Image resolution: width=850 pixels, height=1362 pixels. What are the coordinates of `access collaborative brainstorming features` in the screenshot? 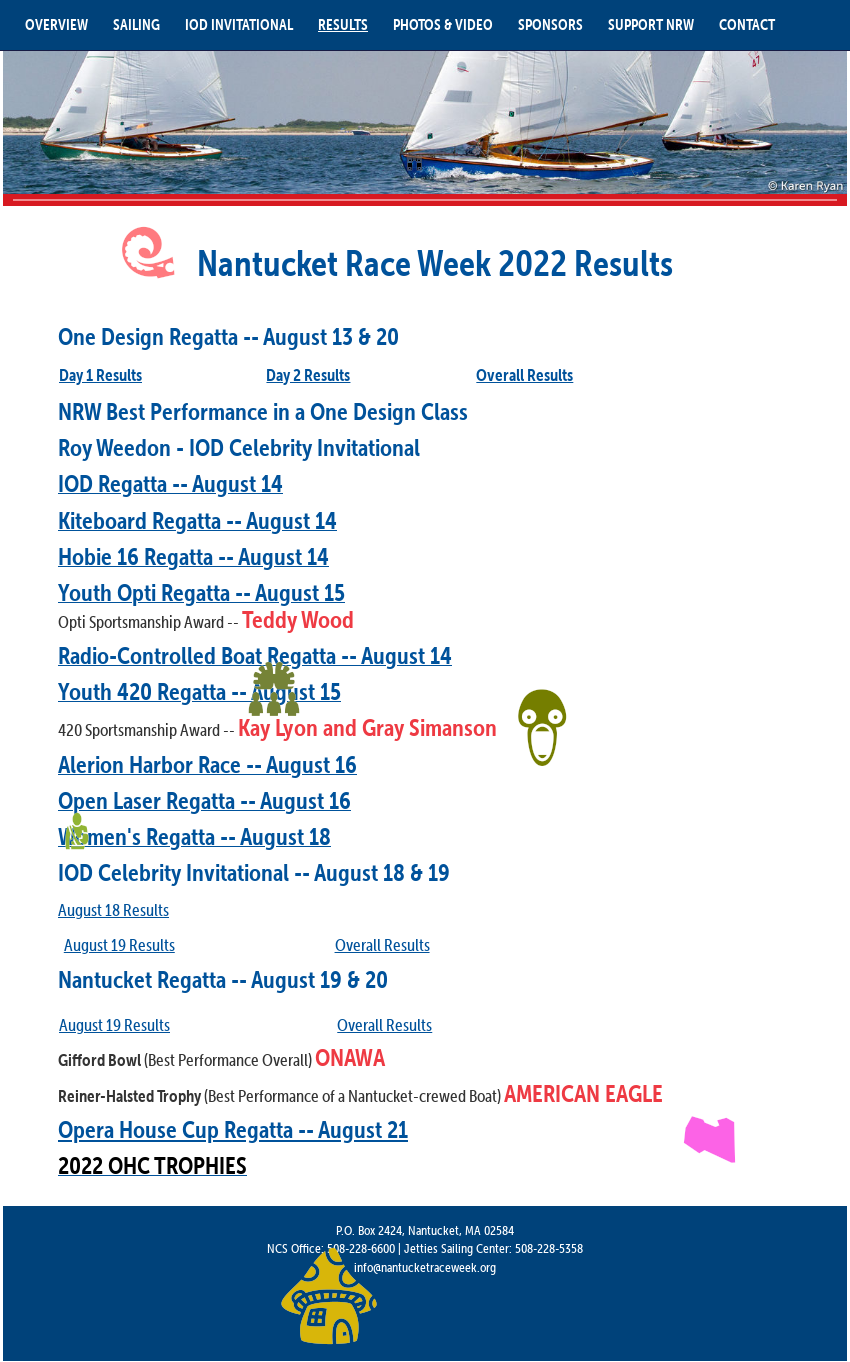 It's located at (274, 689).